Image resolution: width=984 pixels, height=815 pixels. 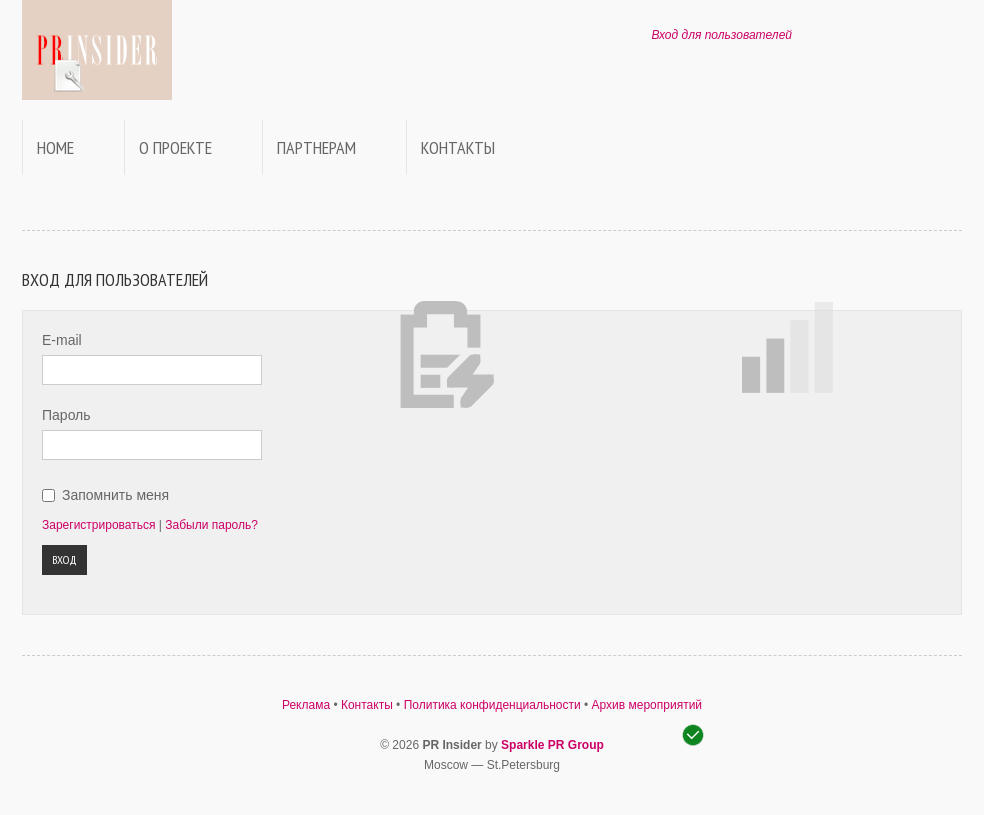 What do you see at coordinates (693, 735) in the screenshot?
I see `indicates file is synced and shared successfully` at bounding box center [693, 735].